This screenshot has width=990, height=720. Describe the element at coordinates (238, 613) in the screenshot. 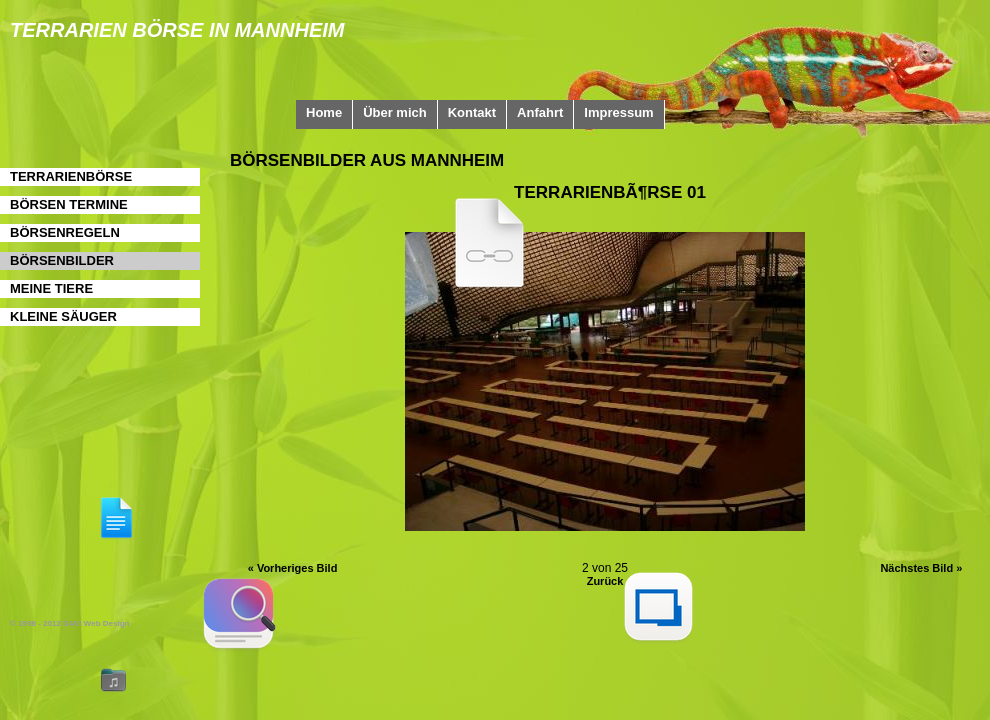

I see `open share preview app` at that location.